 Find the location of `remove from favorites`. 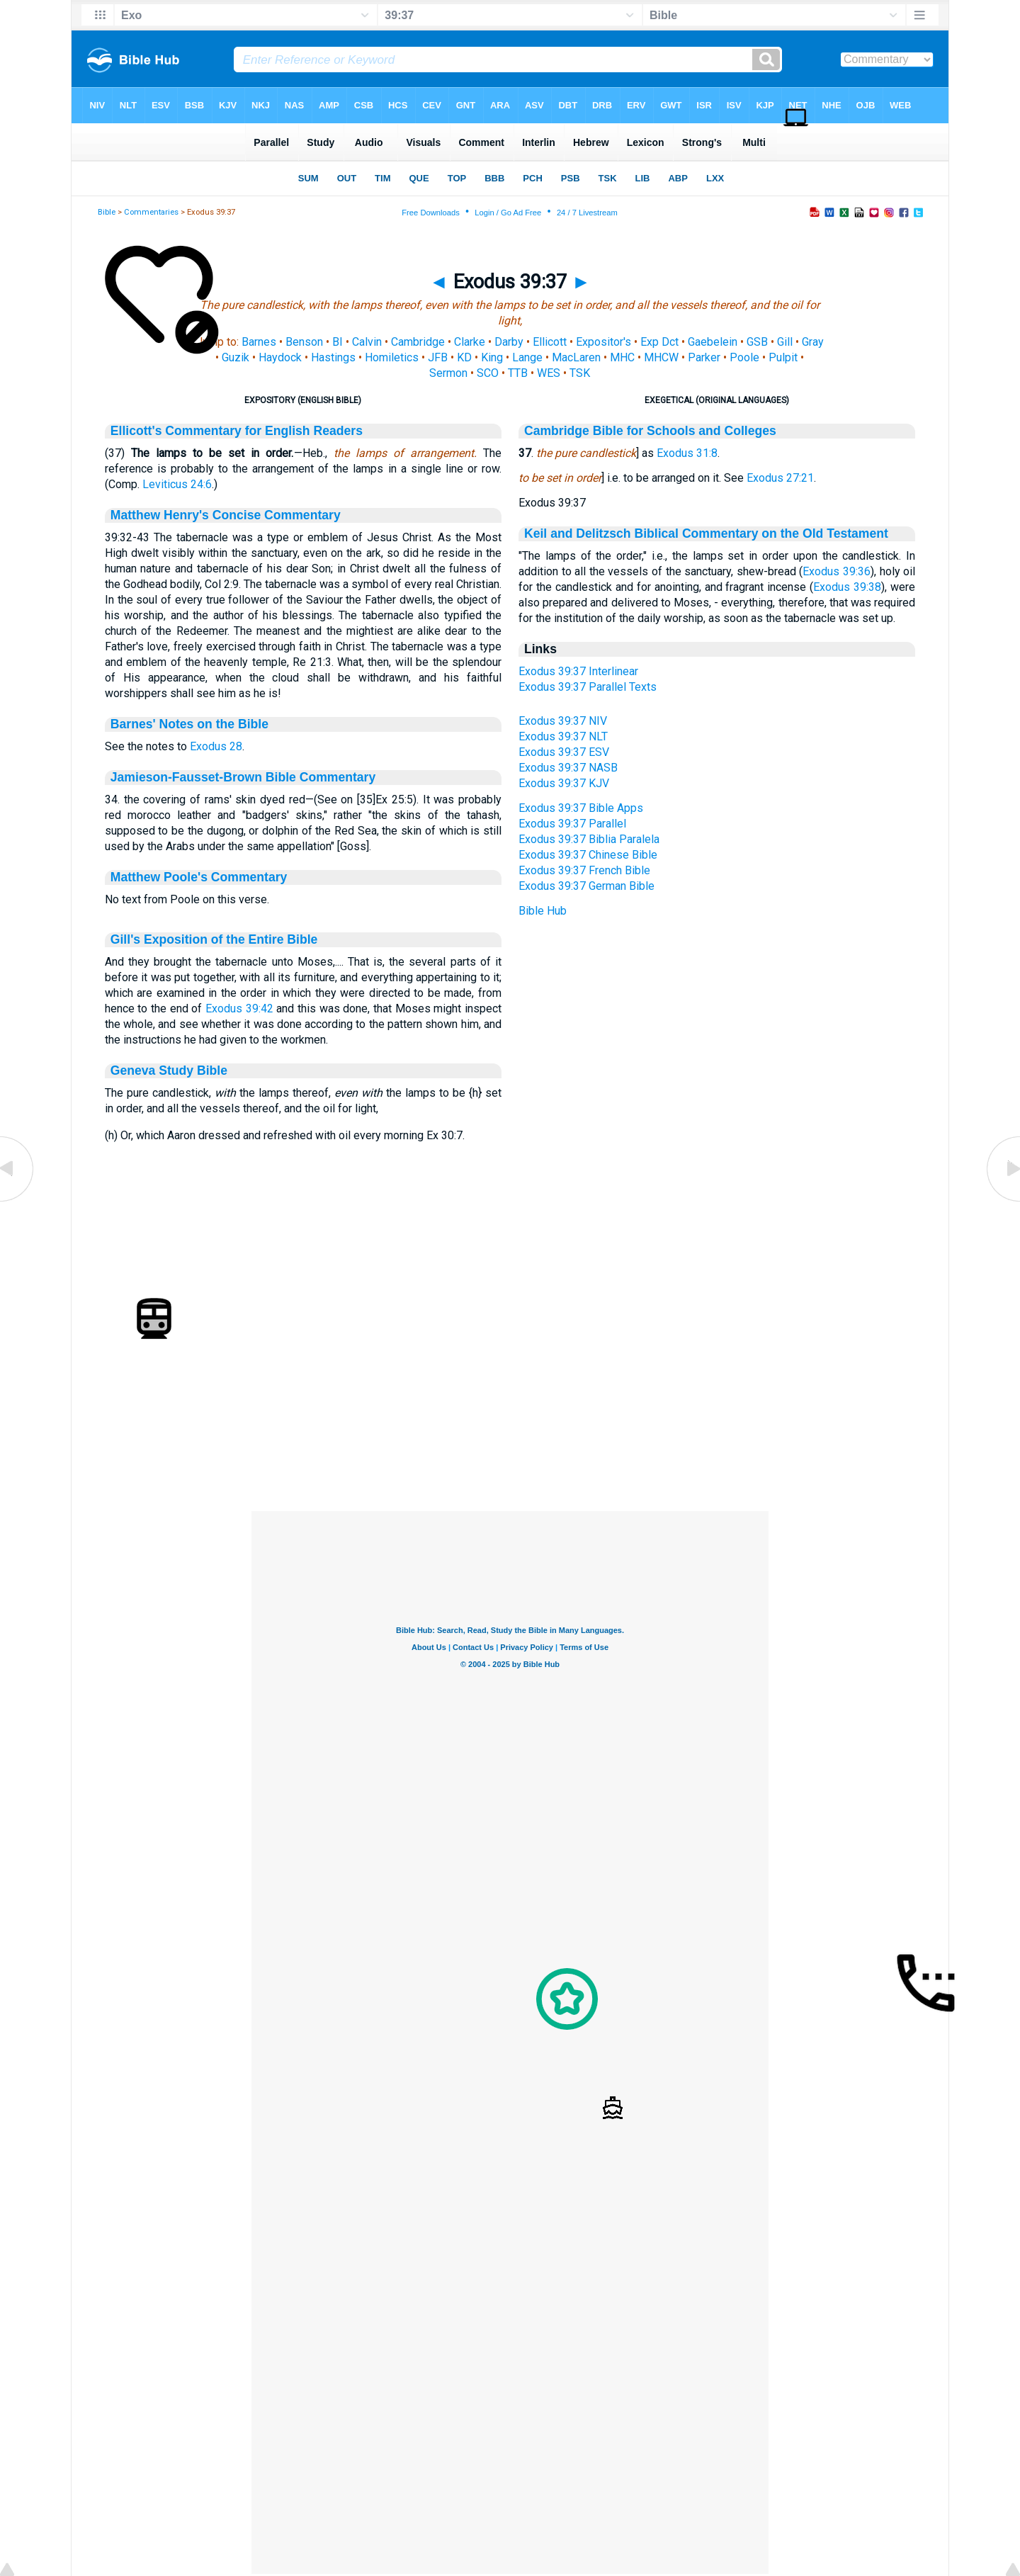

remove from favorites is located at coordinates (159, 294).